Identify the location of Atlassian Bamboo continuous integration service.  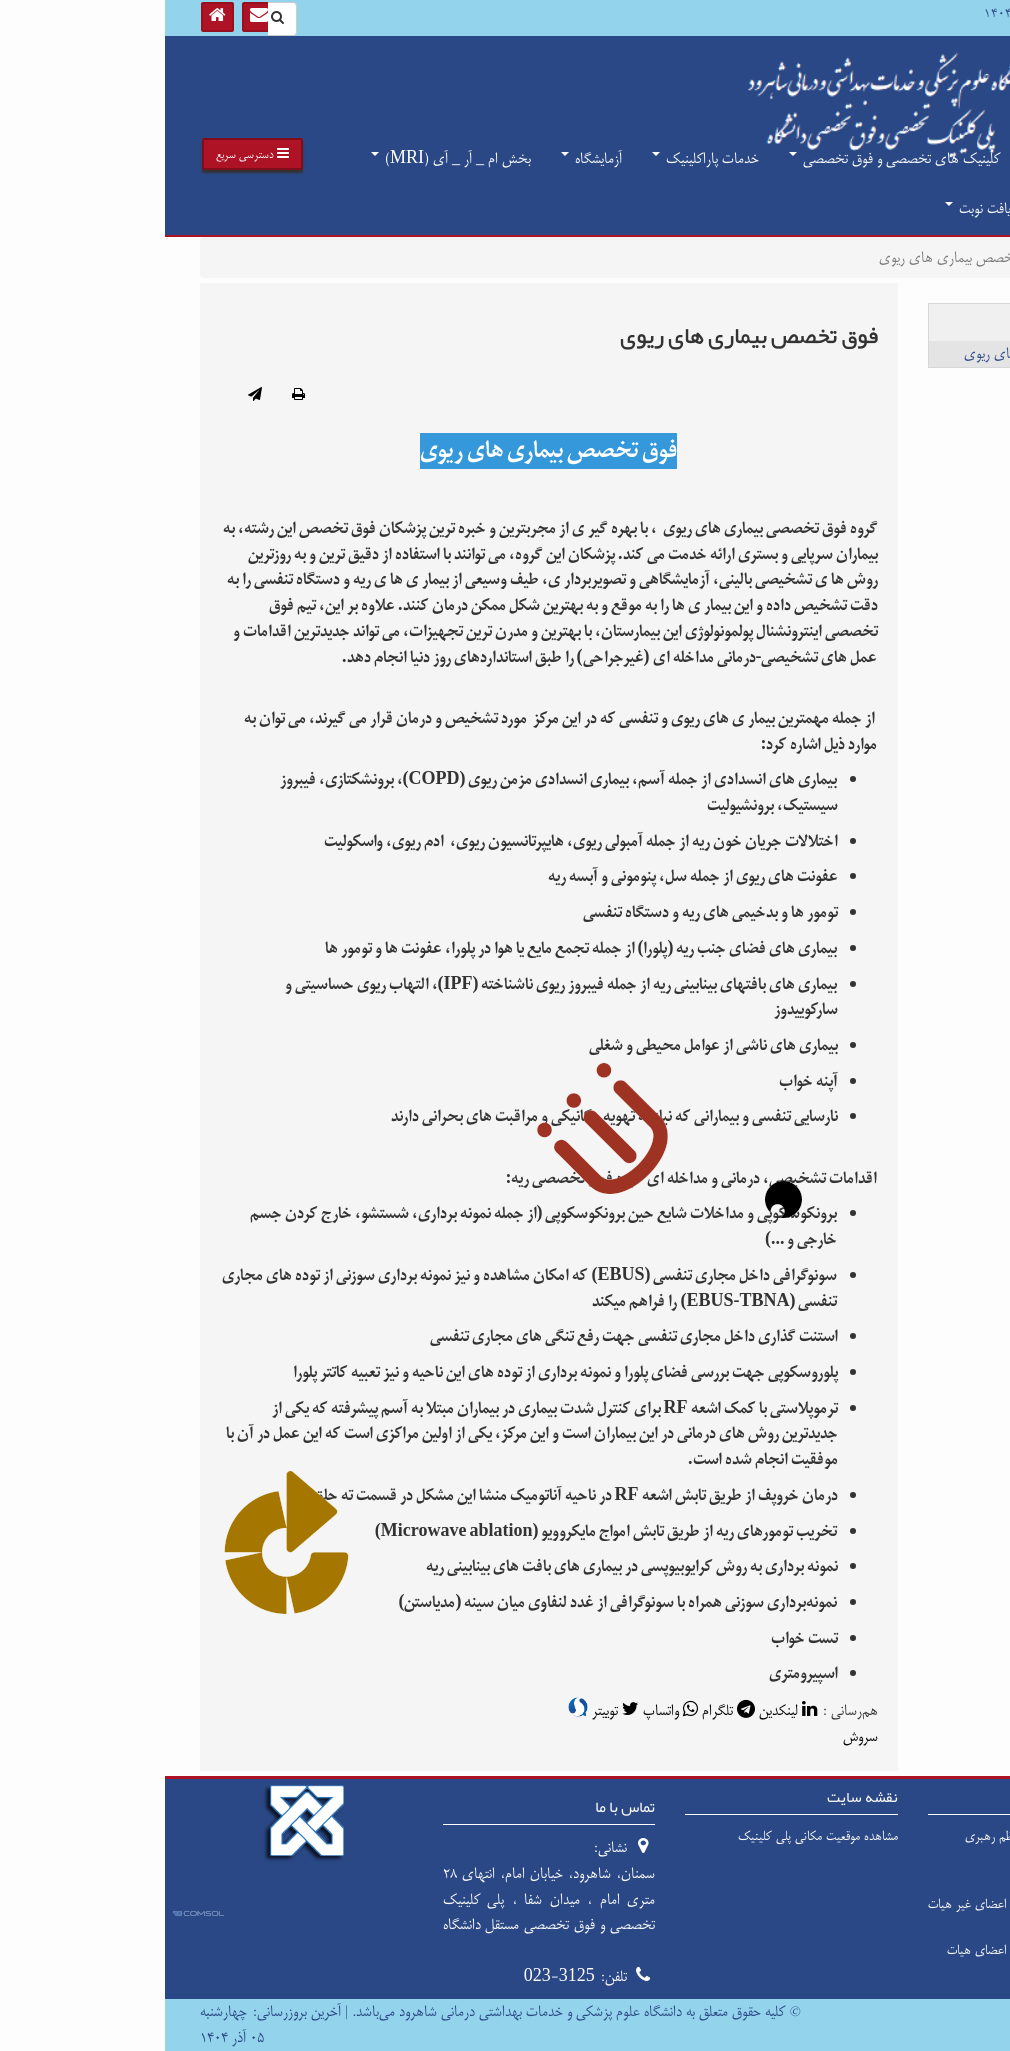
(286, 1542).